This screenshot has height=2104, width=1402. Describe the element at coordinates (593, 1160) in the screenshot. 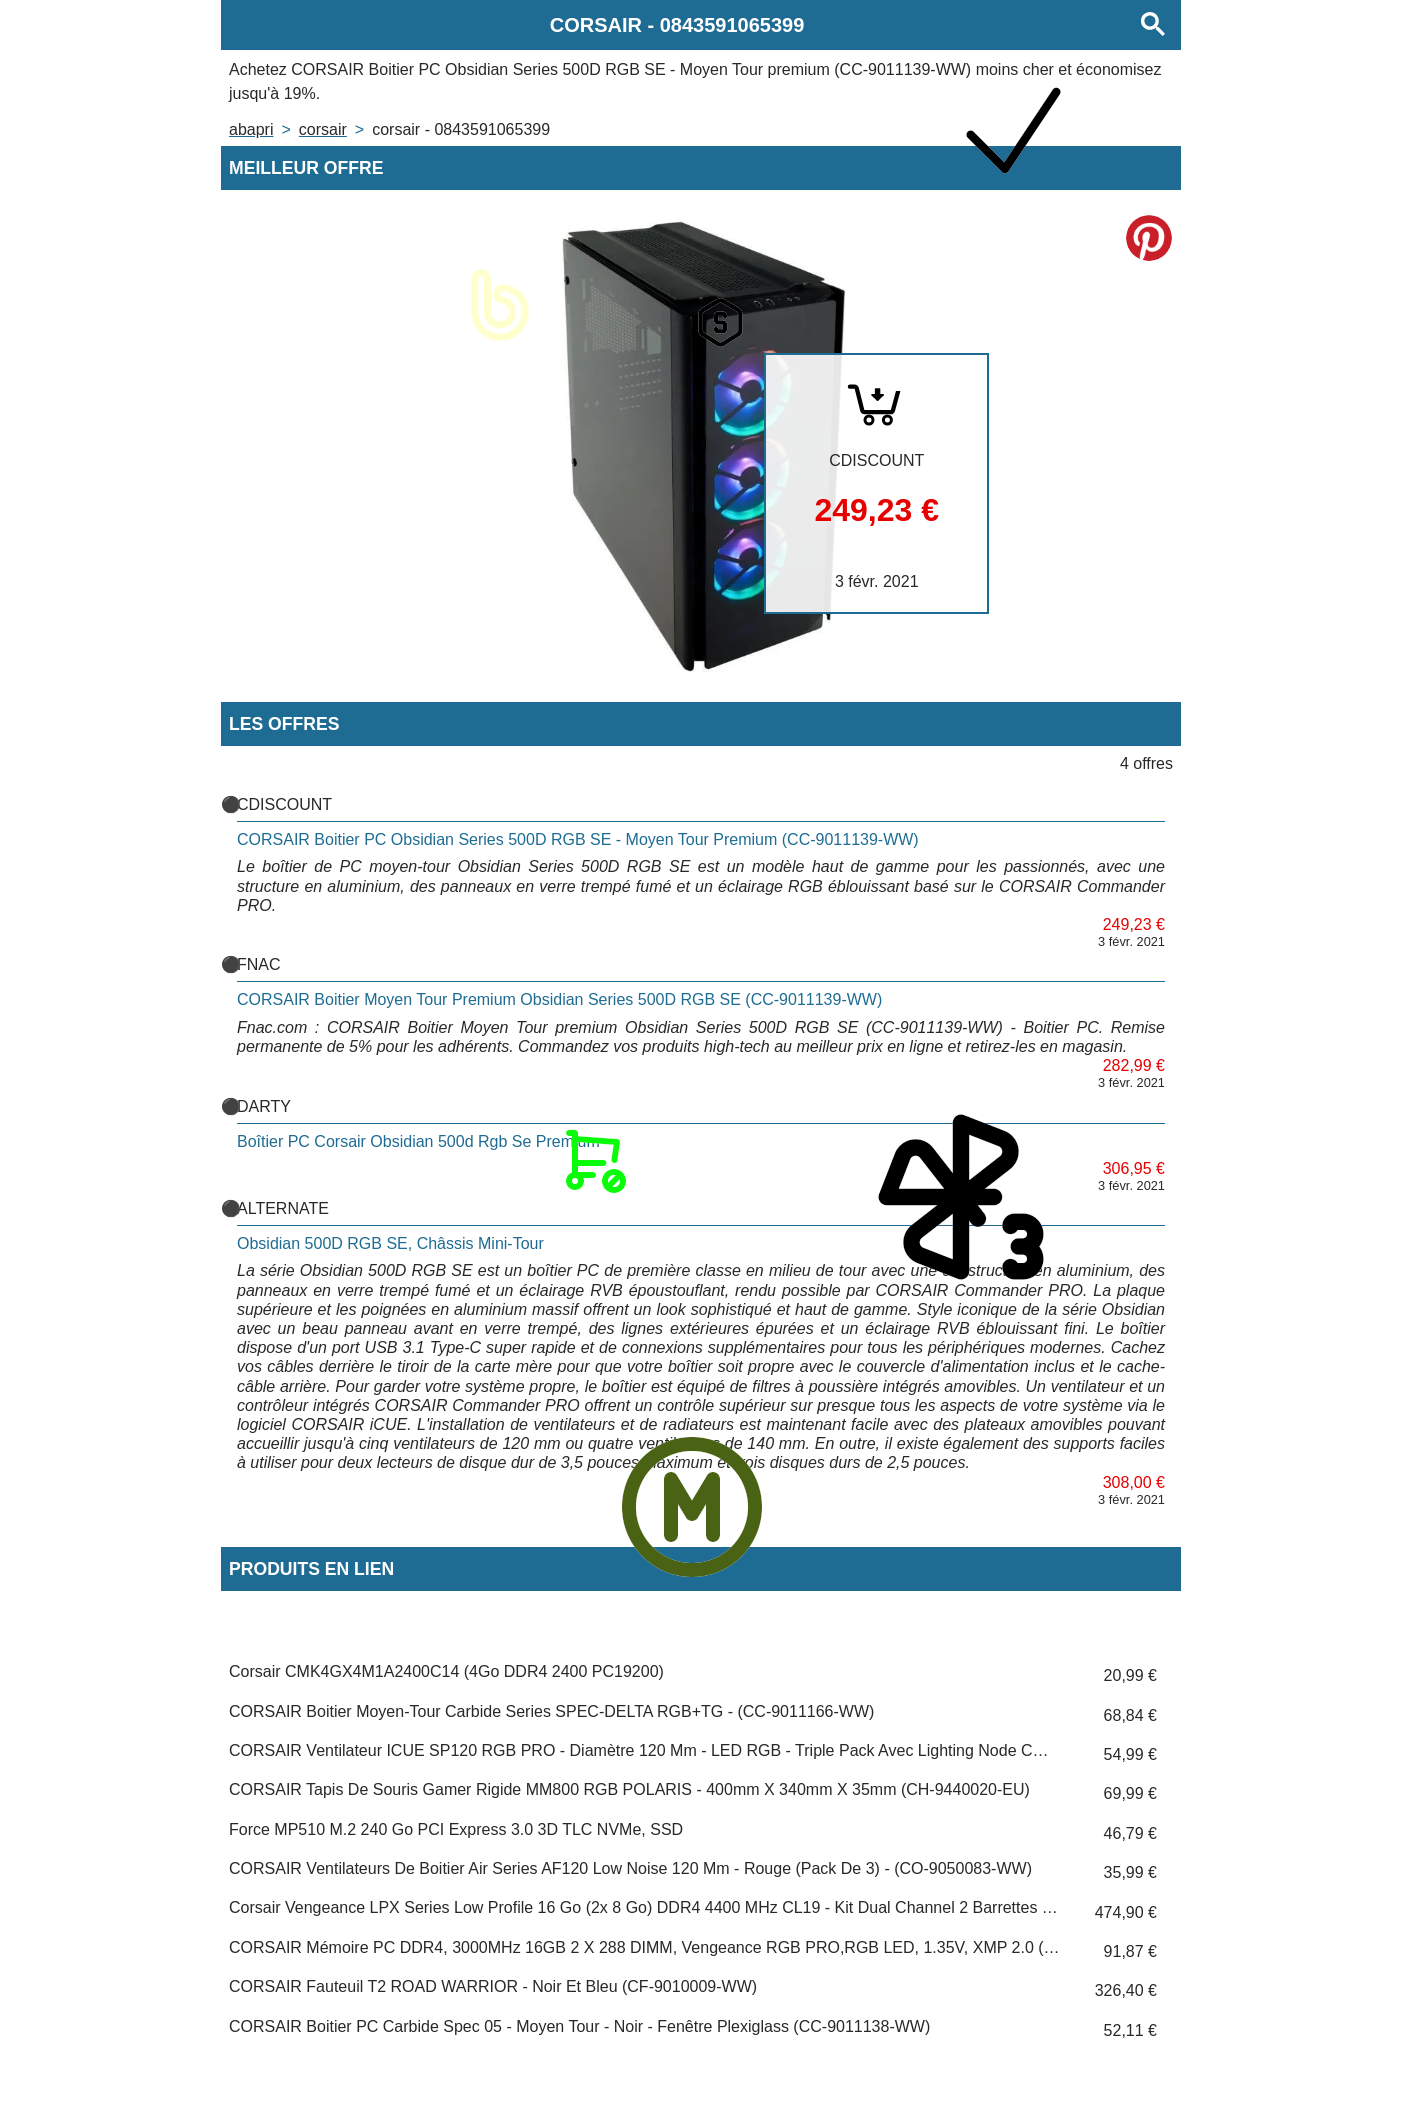

I see `cancel or remove your shopping cart` at that location.